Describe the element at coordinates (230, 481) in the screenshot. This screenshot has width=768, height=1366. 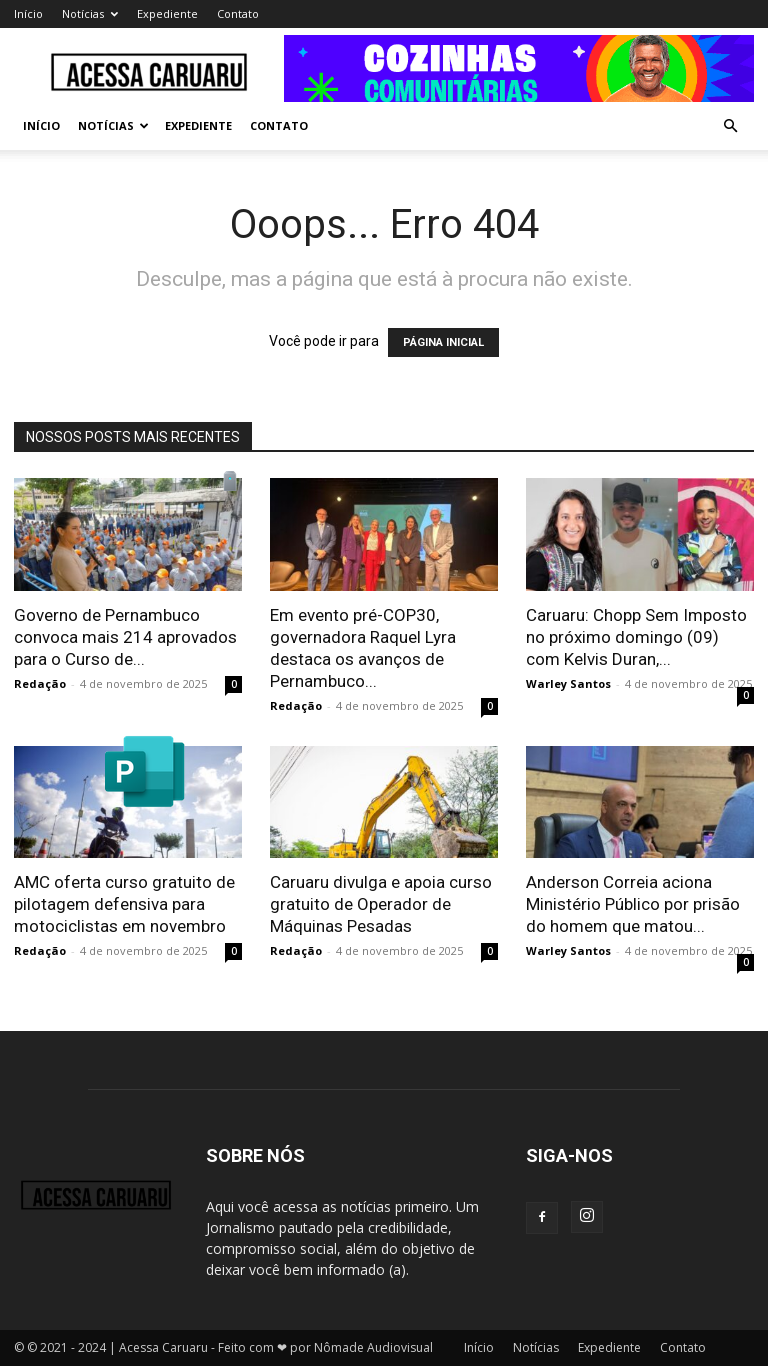
I see `view computer or system hardware information` at that location.